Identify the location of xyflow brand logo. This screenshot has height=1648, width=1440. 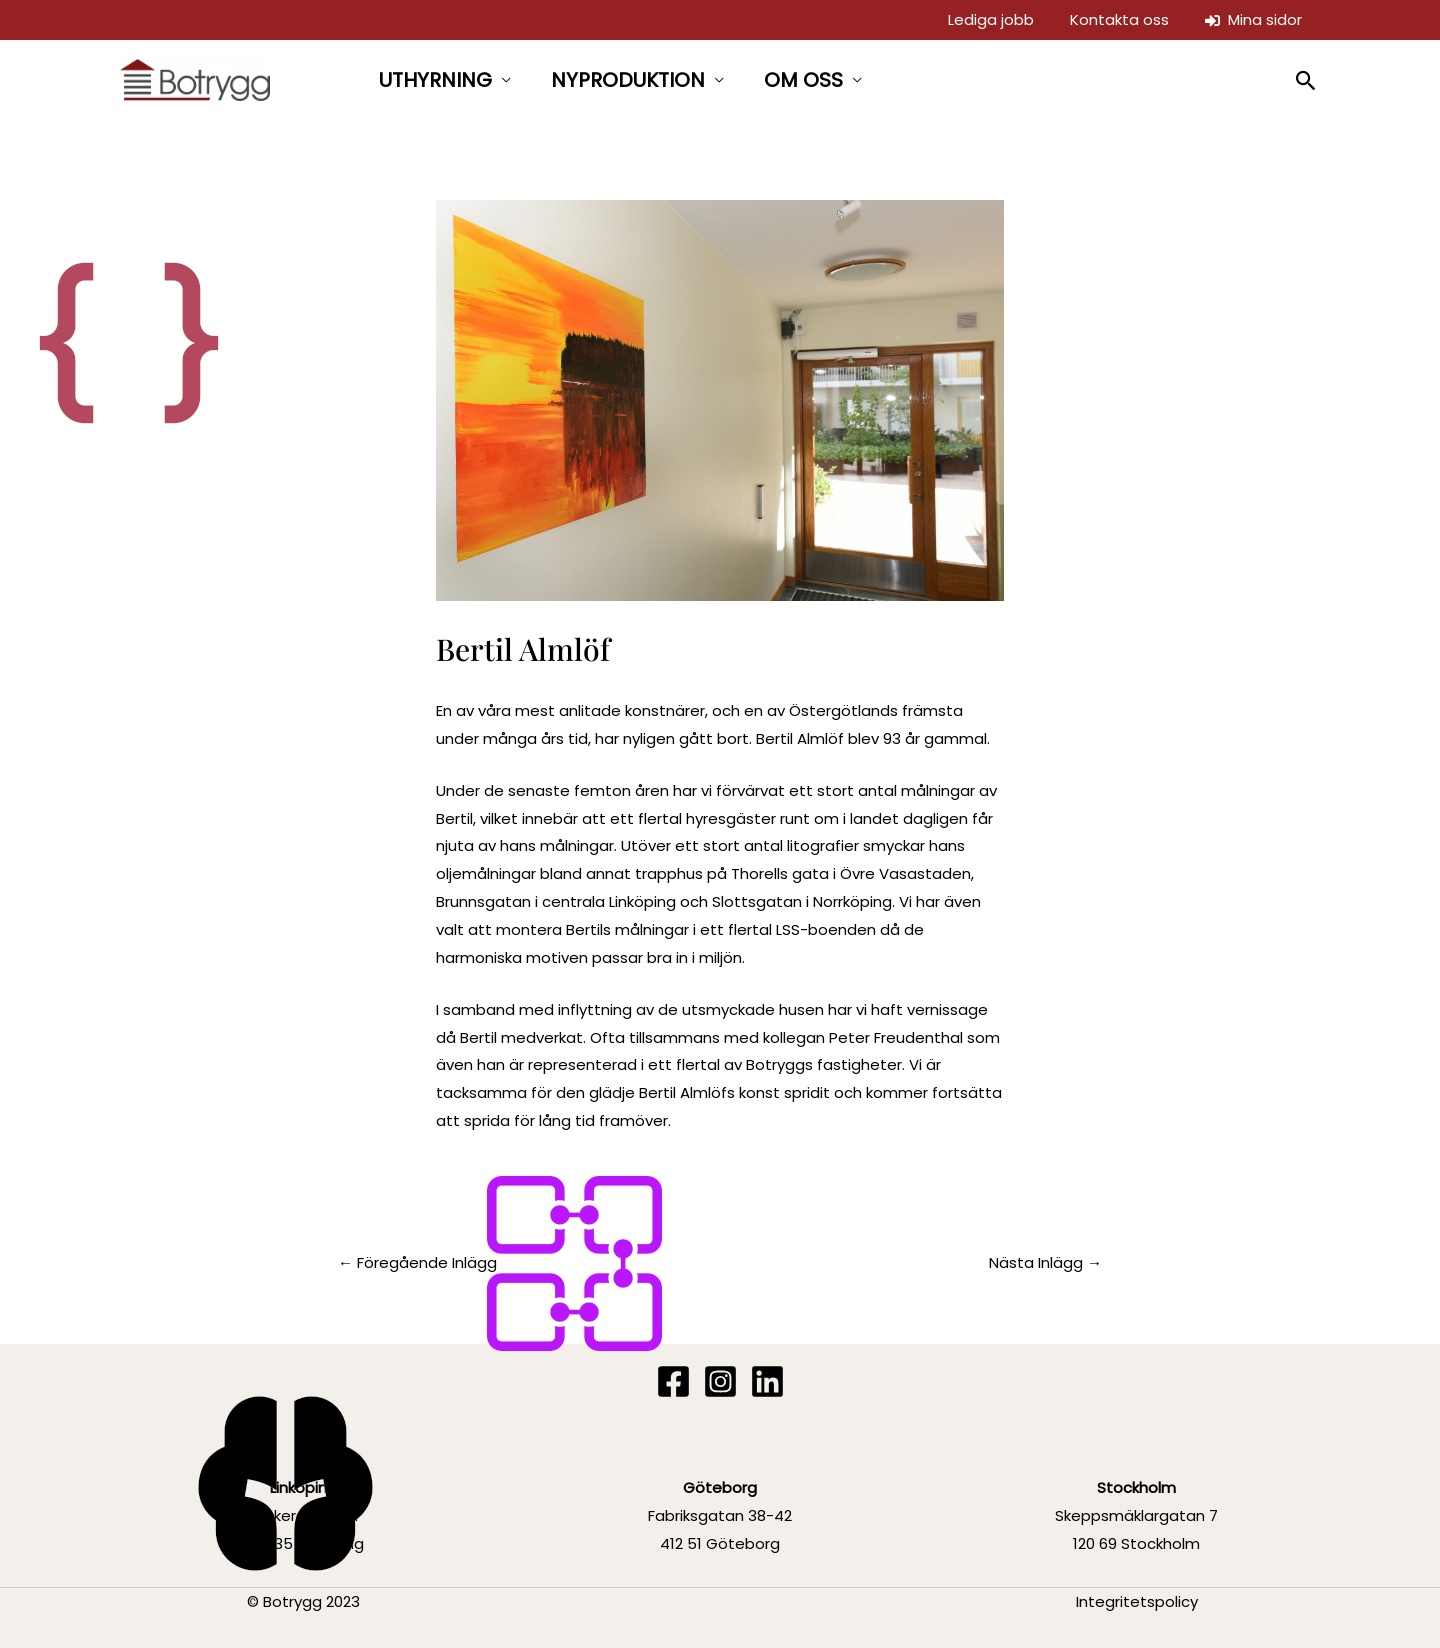
(574, 1263).